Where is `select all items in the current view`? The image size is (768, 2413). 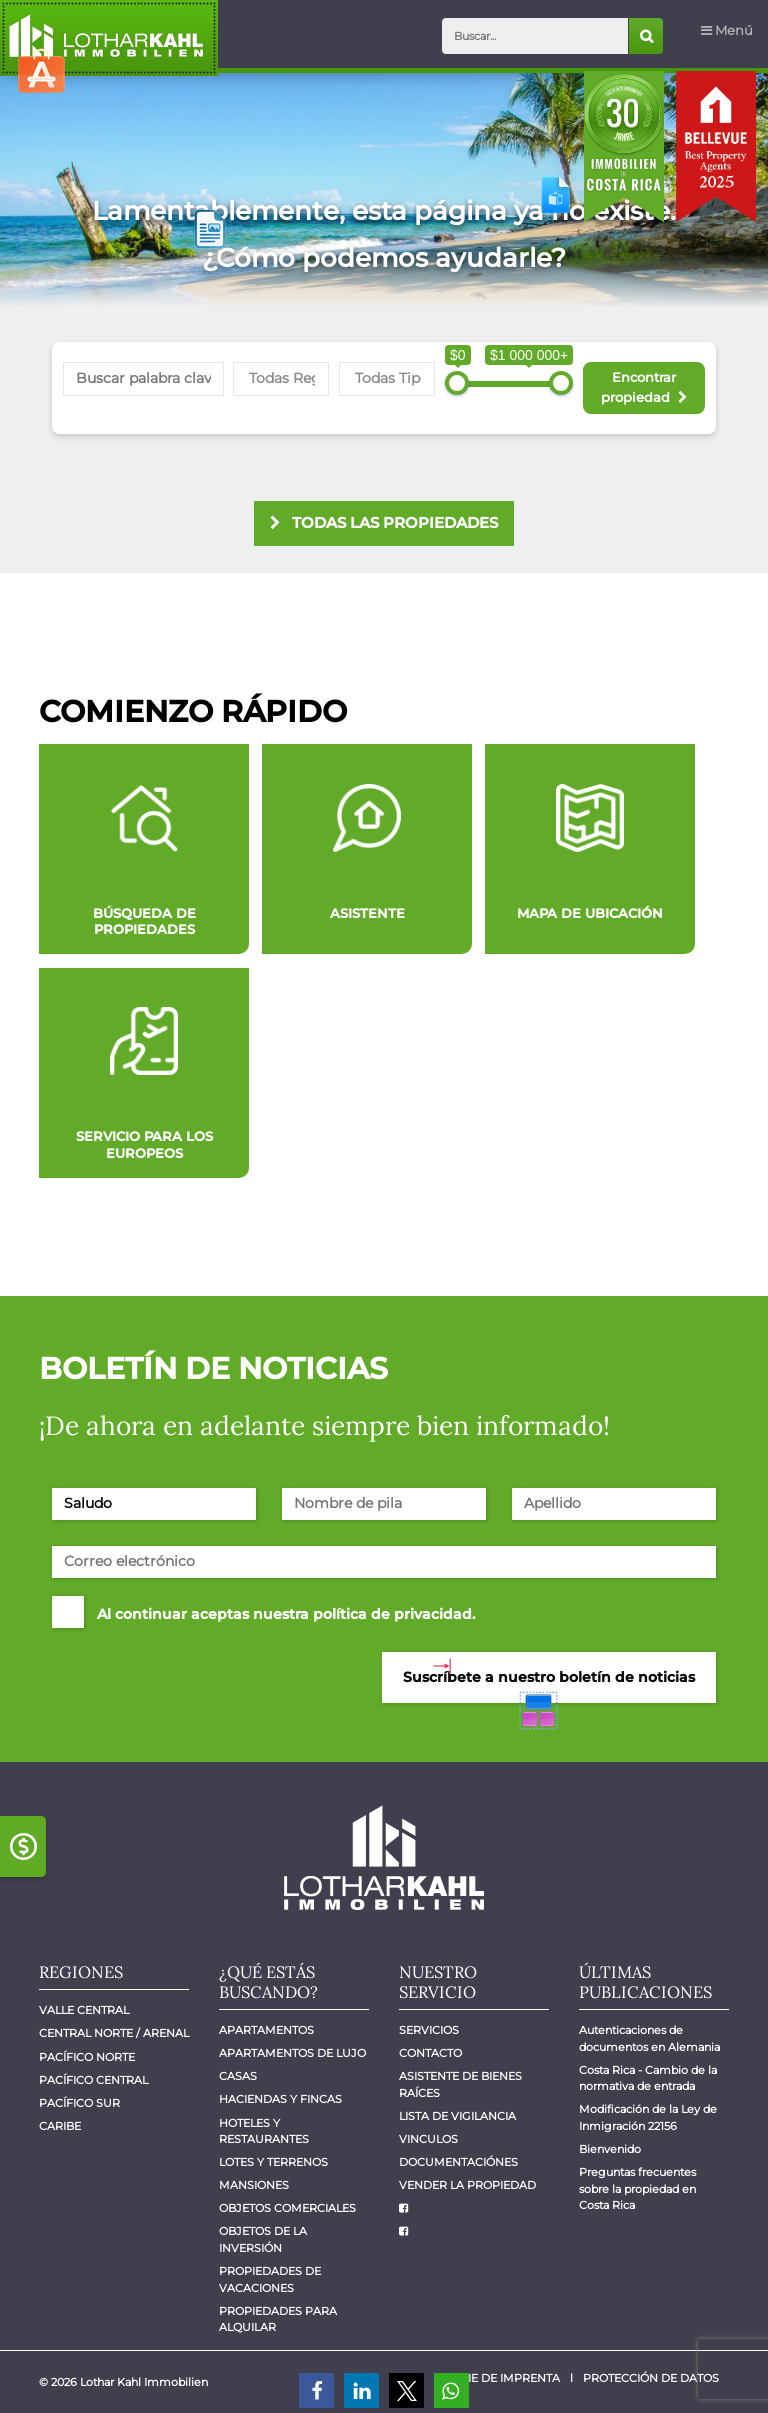
select all items in the current view is located at coordinates (538, 1710).